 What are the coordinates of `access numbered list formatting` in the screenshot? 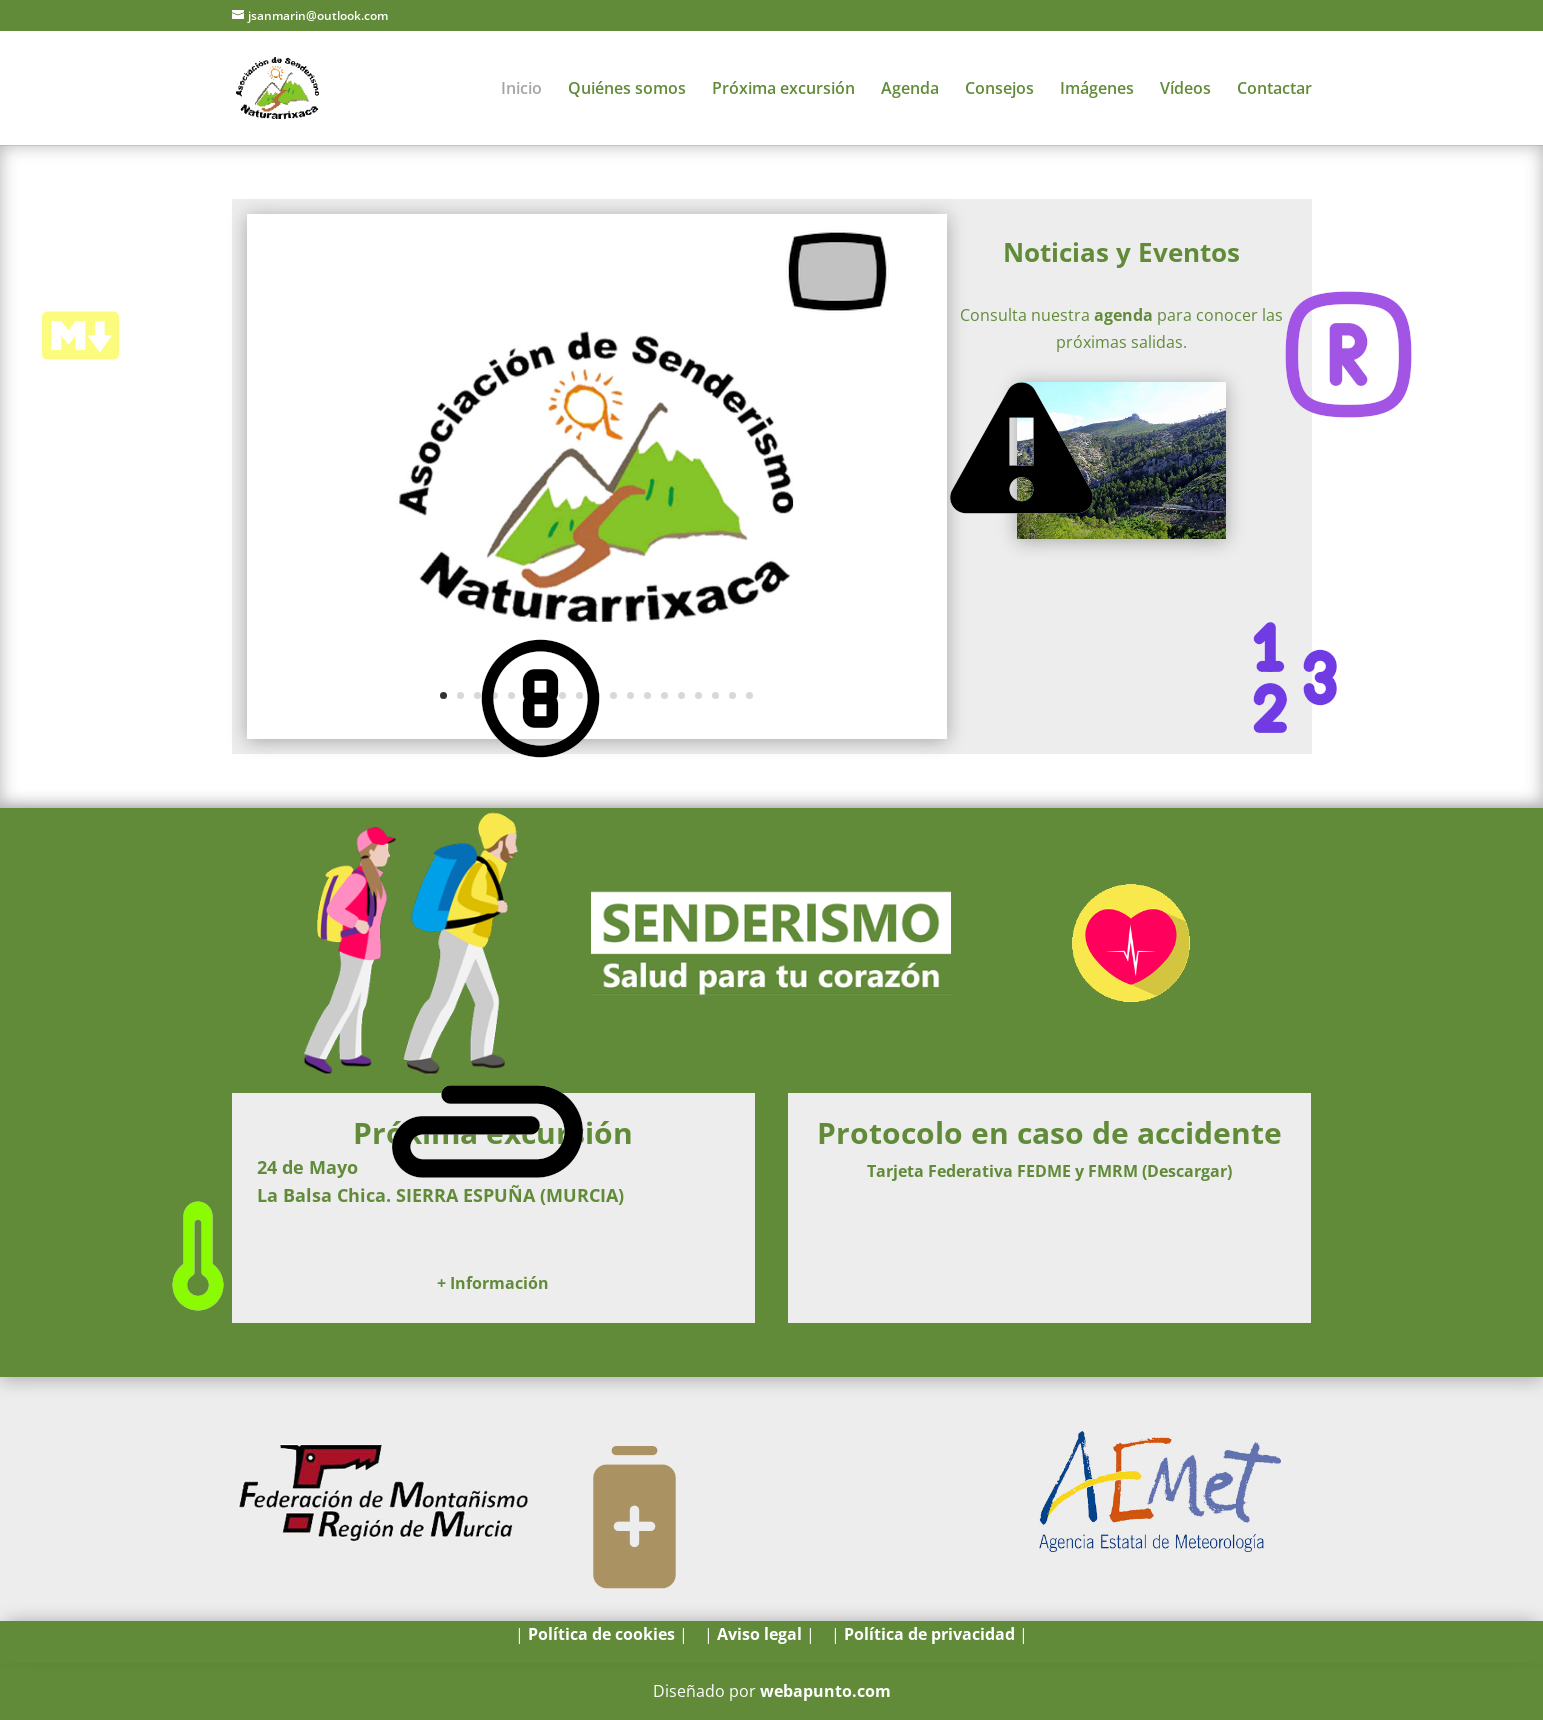 It's located at (1292, 677).